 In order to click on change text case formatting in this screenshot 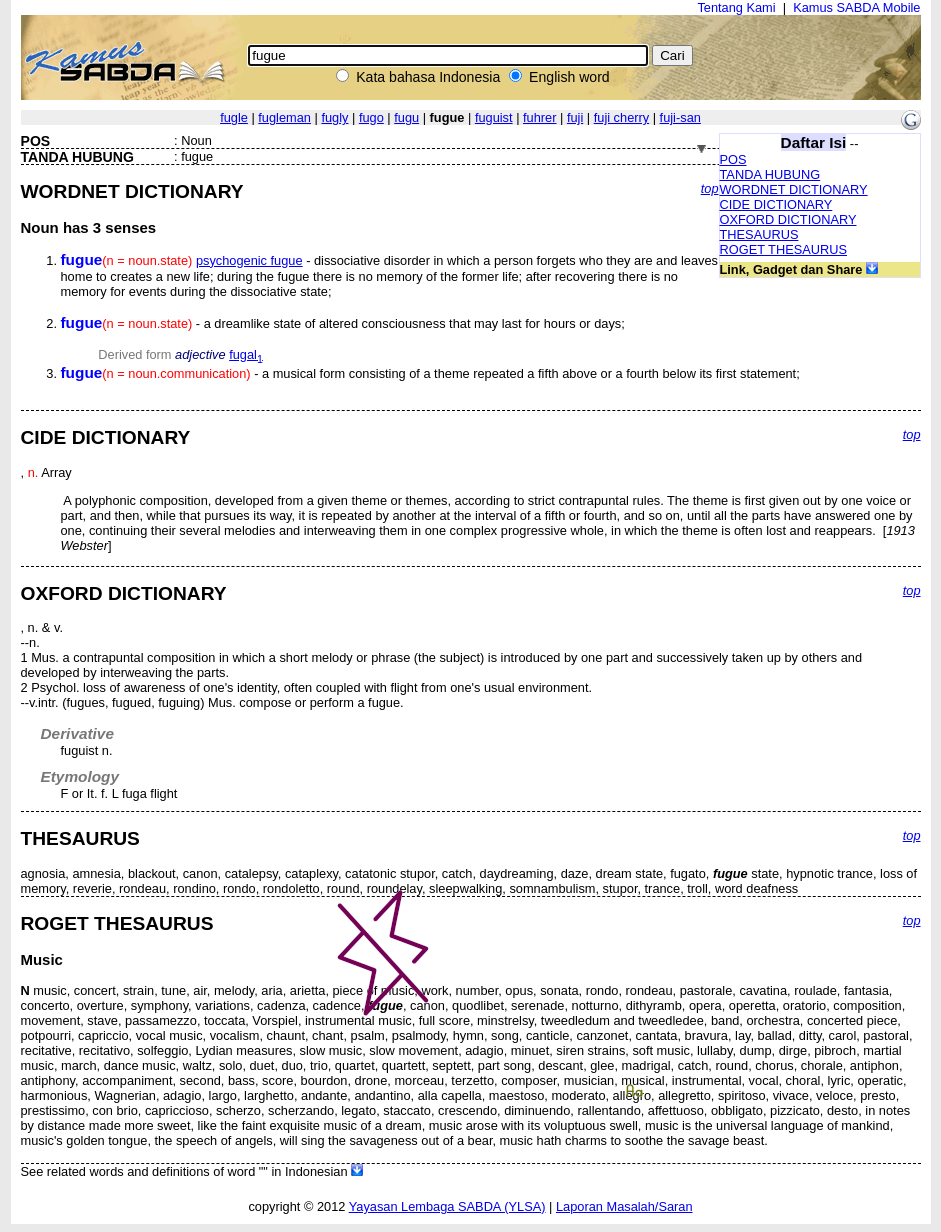, I will do `click(634, 1090)`.